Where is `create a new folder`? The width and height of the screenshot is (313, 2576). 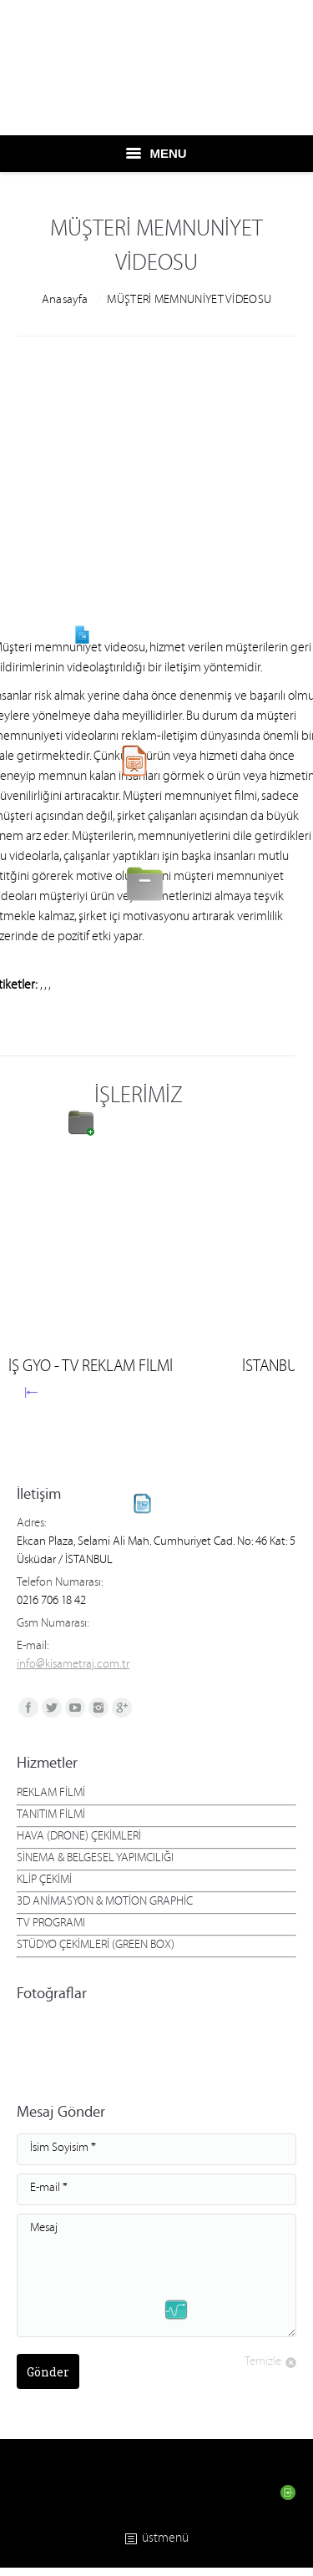
create a new folder is located at coordinates (81, 1122).